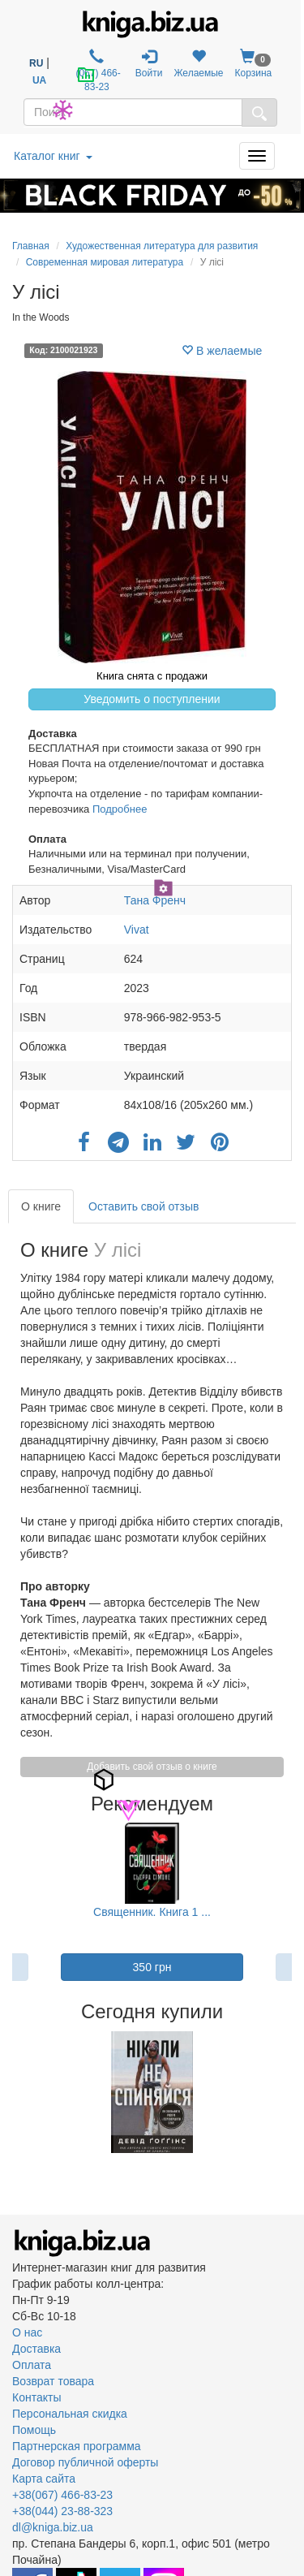 This screenshot has height=2576, width=304. What do you see at coordinates (104, 1780) in the screenshot?
I see `open box app or package tracking` at bounding box center [104, 1780].